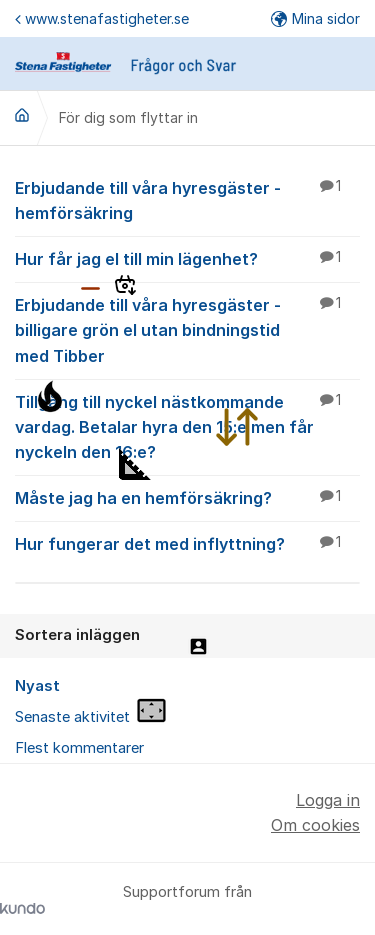 Image resolution: width=375 pixels, height=935 pixels. What do you see at coordinates (50, 397) in the screenshot?
I see `locate nearby fire stations` at bounding box center [50, 397].